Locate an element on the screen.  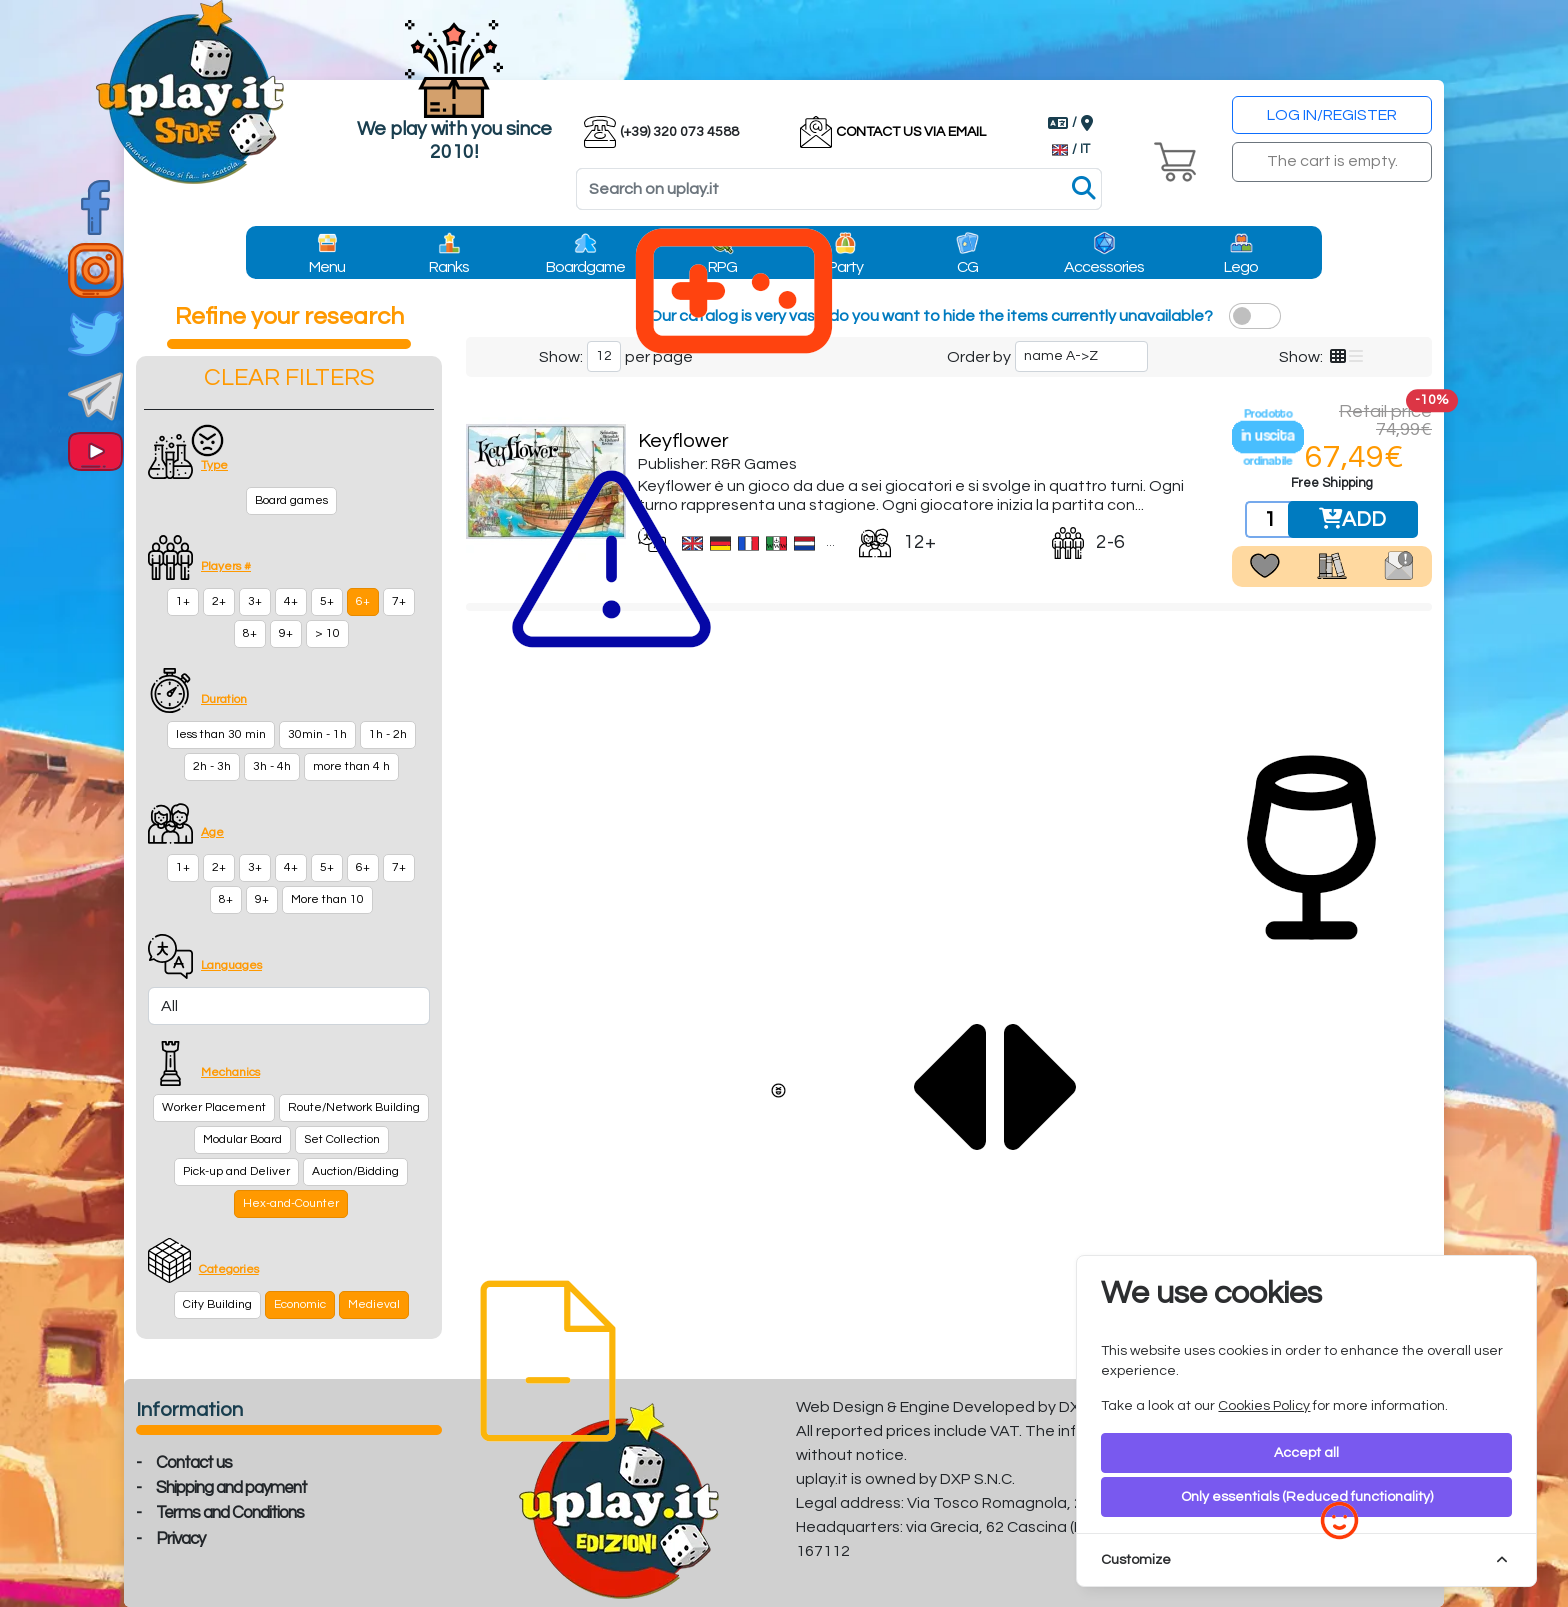
adjust horizontal spacing or position is located at coordinates (995, 1087).